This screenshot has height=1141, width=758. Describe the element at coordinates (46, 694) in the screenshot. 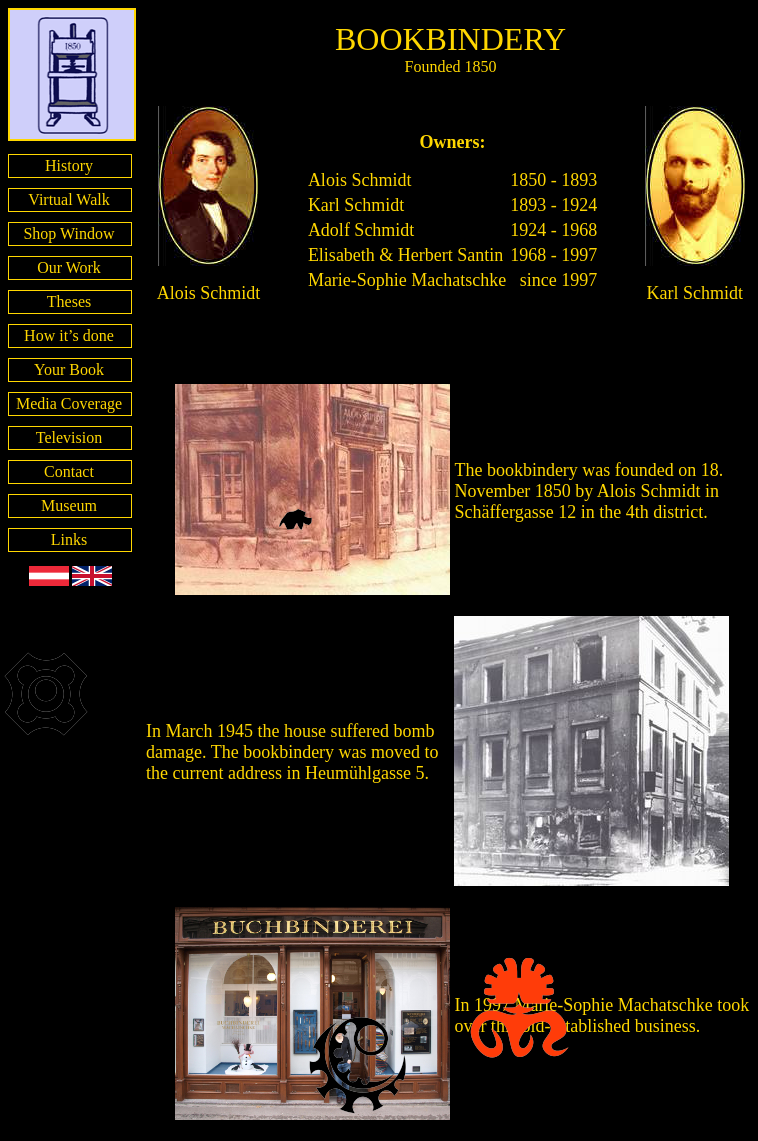

I see `open settings or configuration menu` at that location.